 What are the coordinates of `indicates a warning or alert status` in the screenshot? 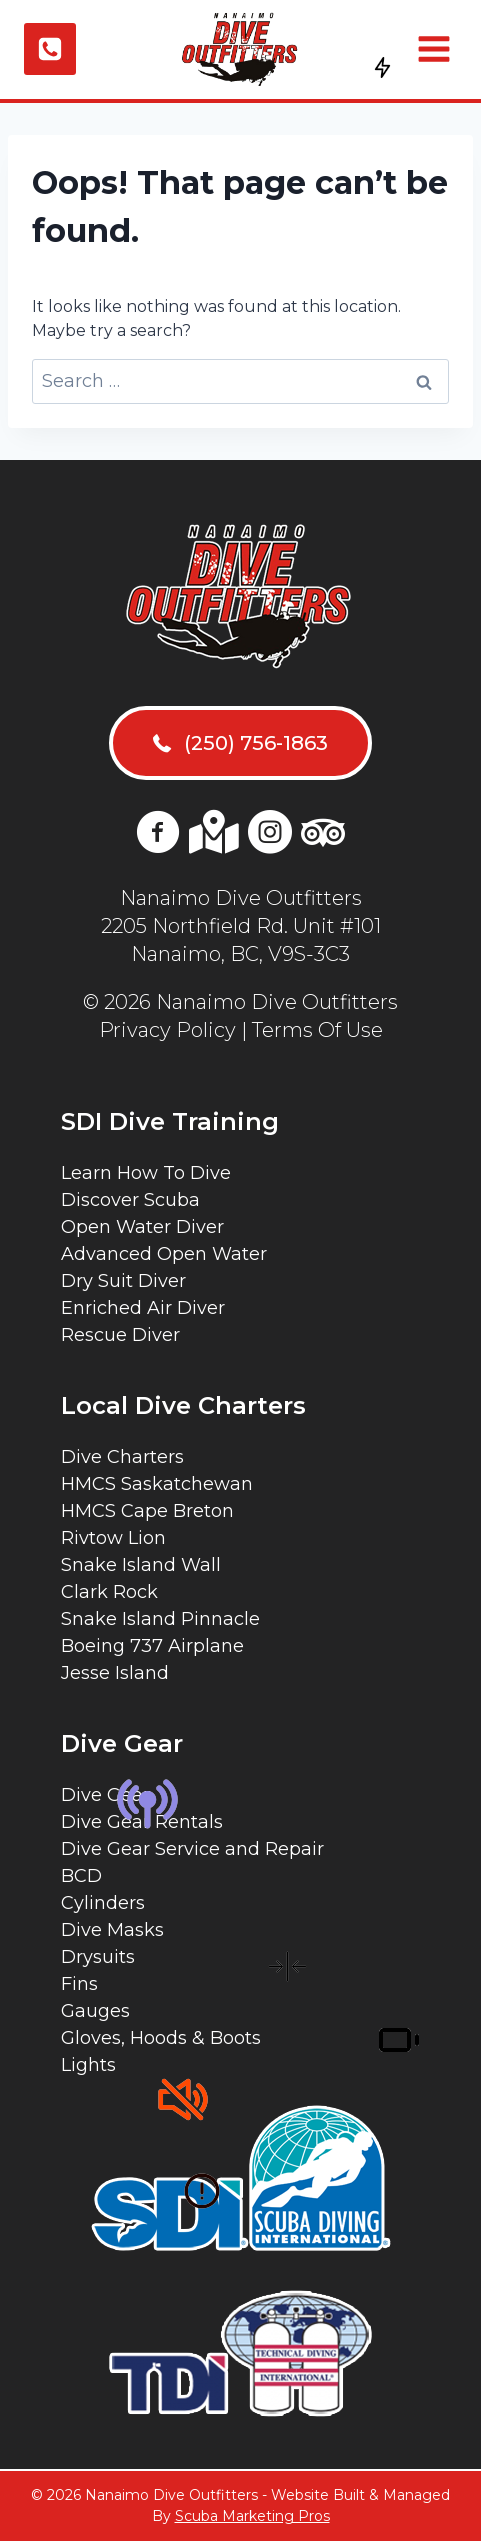 It's located at (202, 2191).